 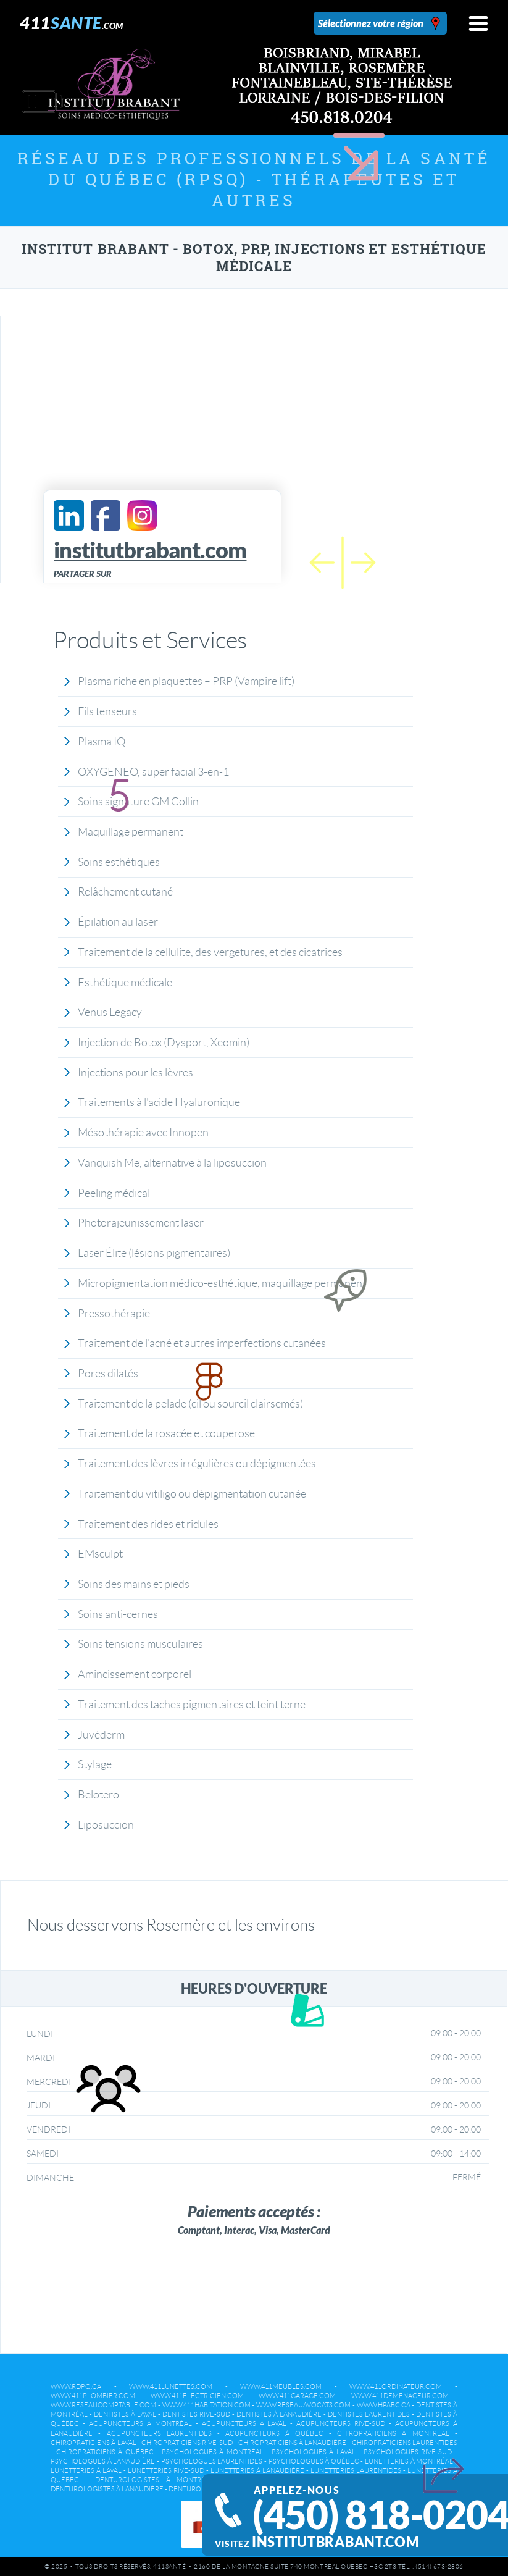 I want to click on move item to bottom-right corner, so click(x=359, y=159).